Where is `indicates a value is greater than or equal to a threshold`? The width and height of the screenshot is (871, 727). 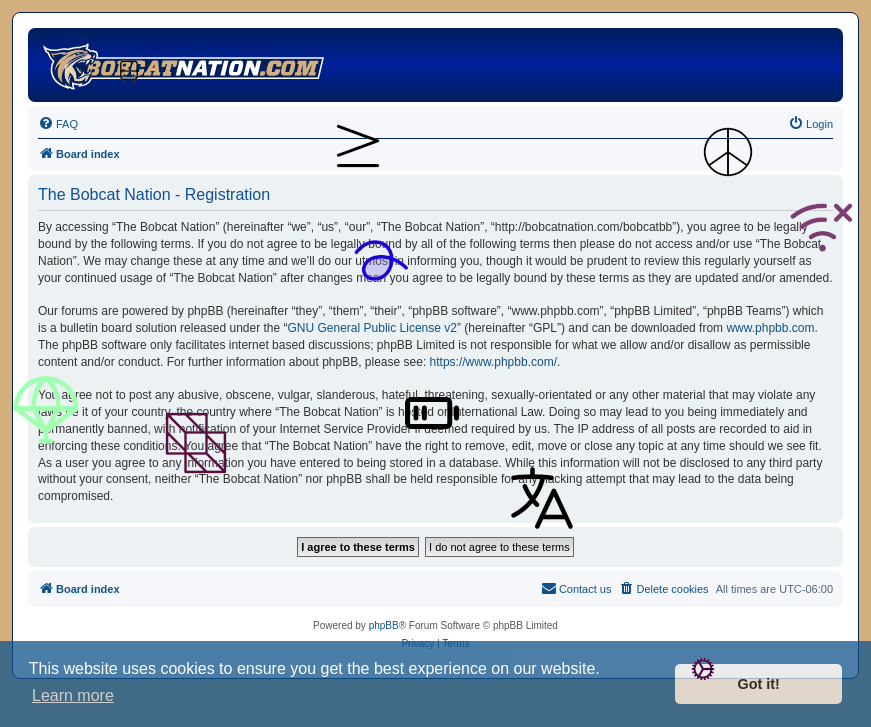 indicates a value is greater than or equal to a threshold is located at coordinates (357, 147).